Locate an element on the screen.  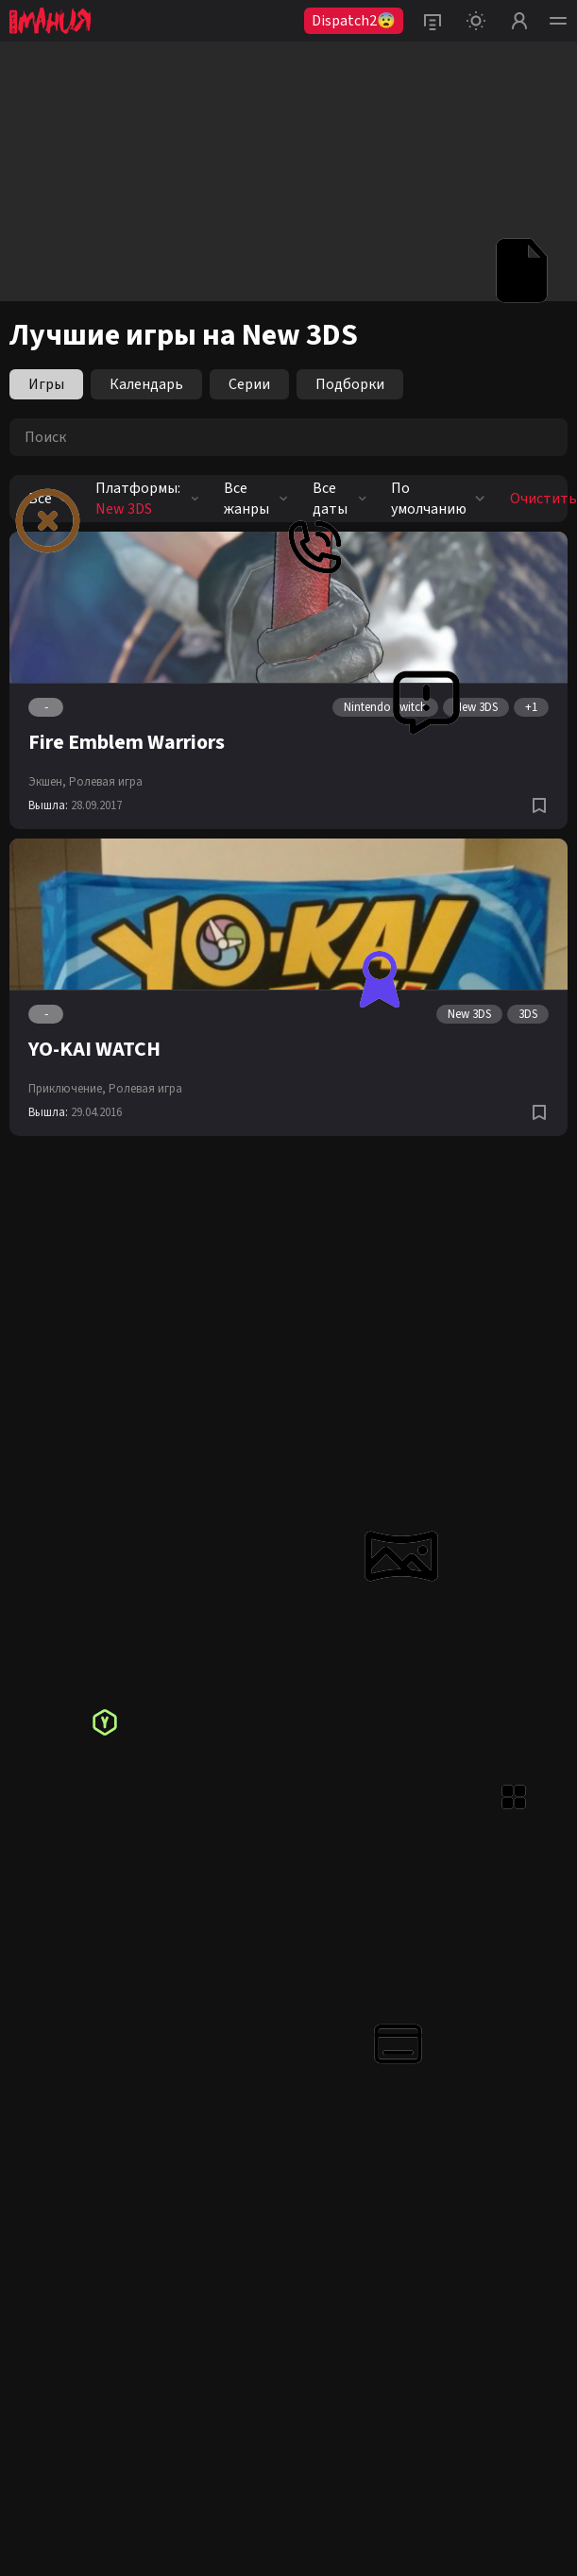
view achievements or awards is located at coordinates (380, 979).